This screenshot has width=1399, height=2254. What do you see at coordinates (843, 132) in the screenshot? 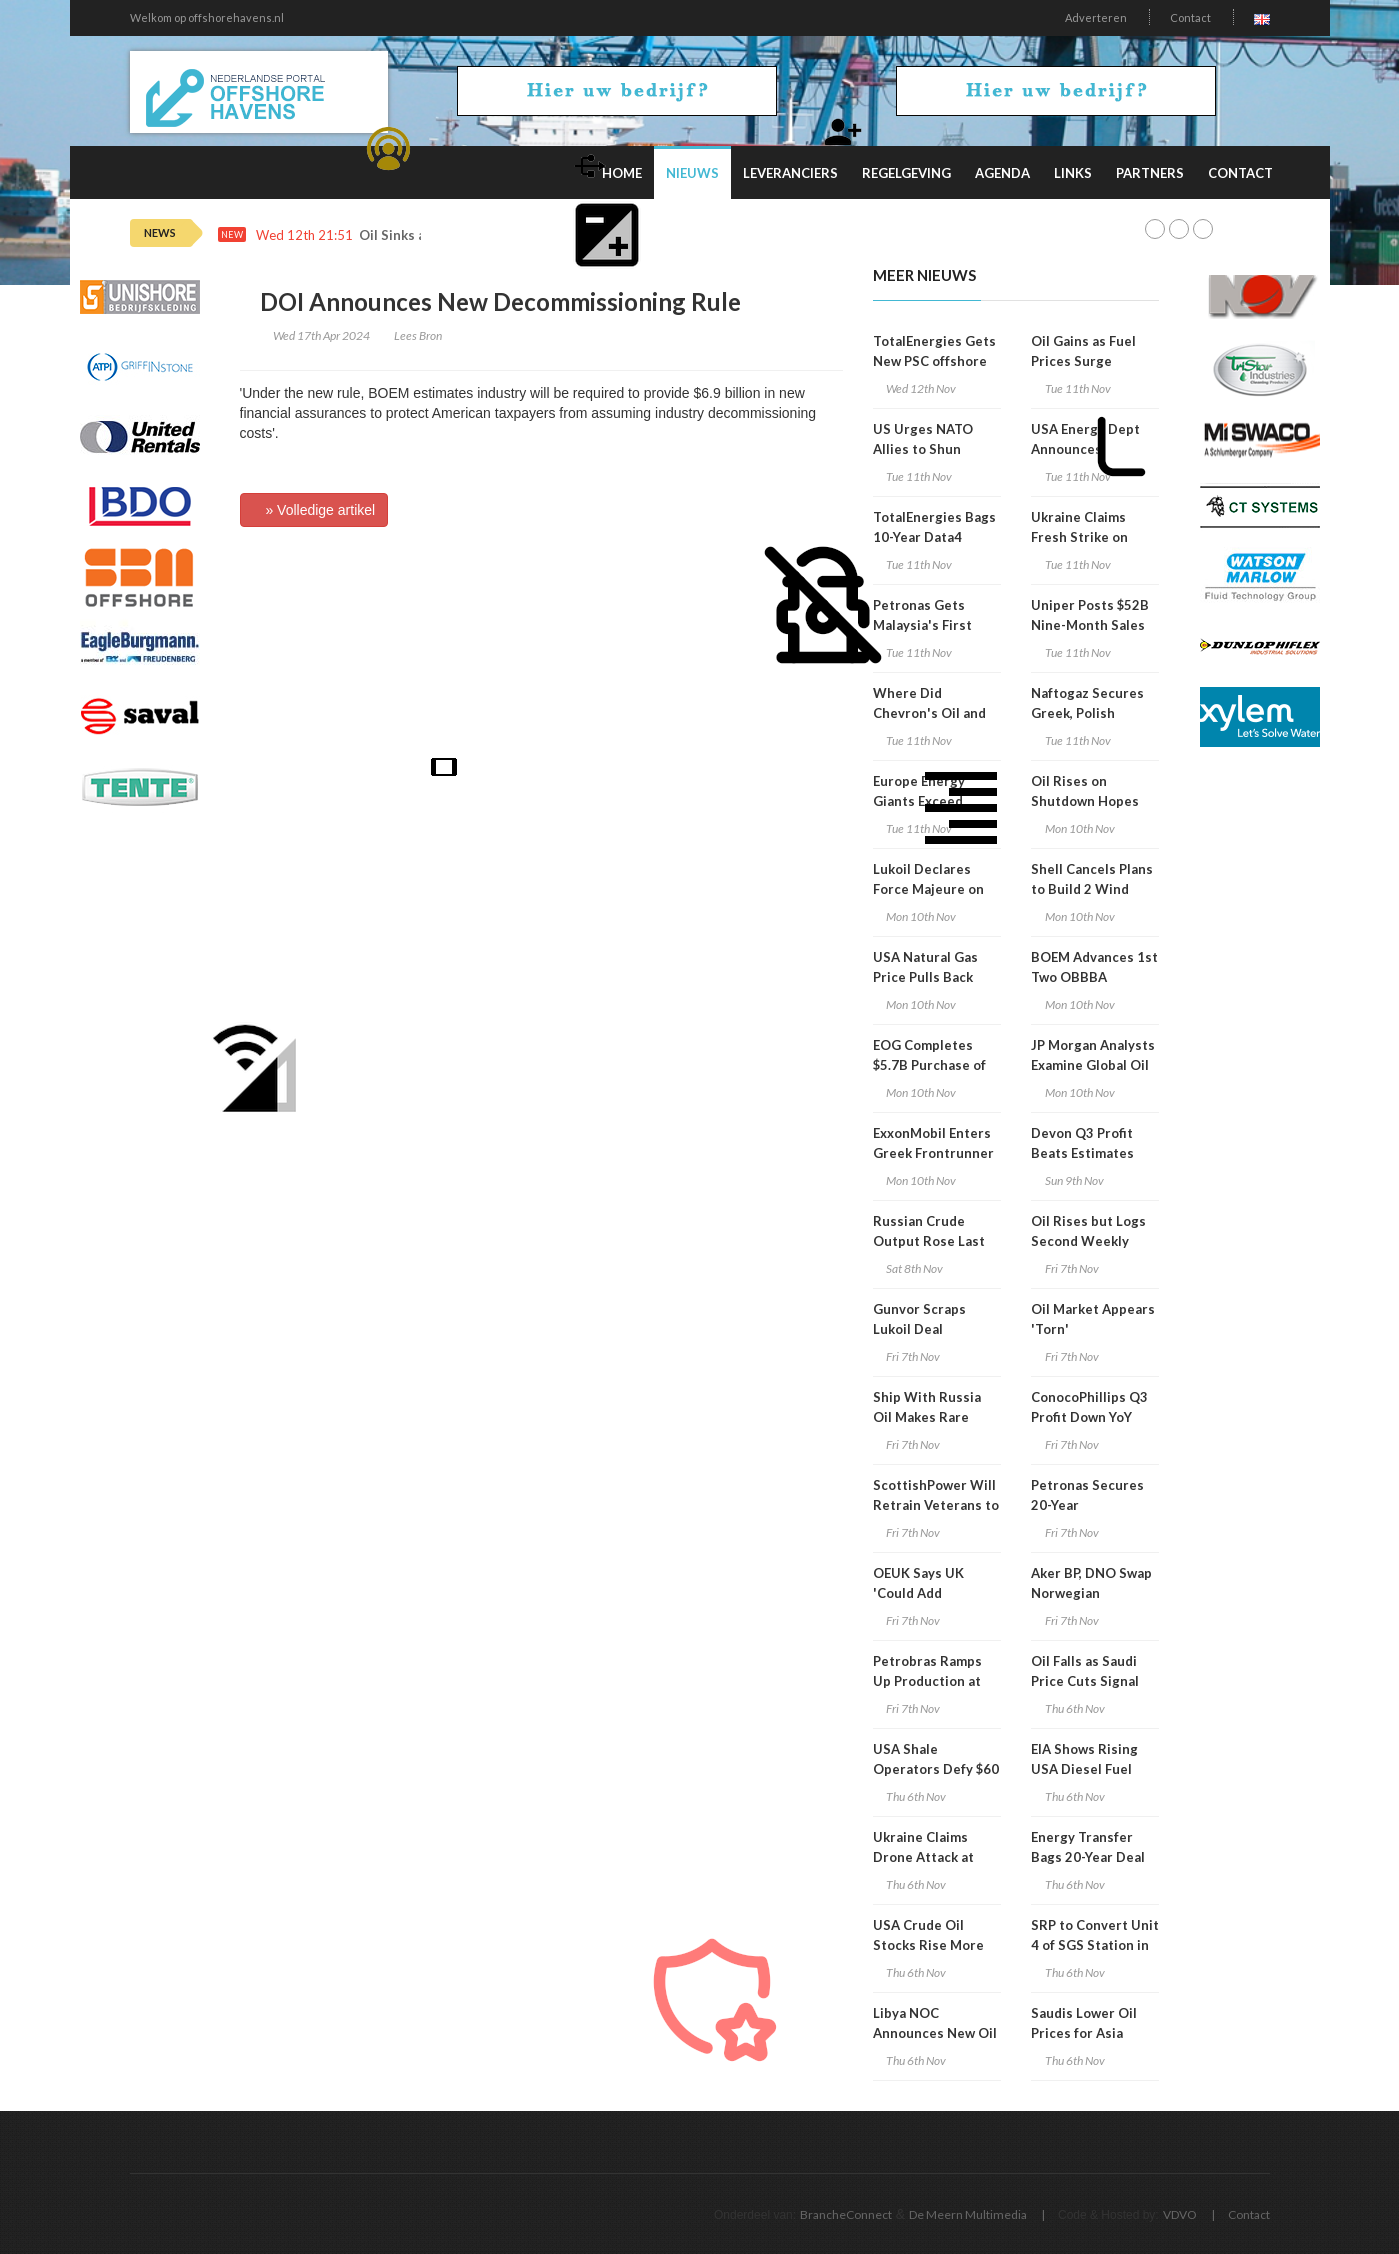
I see `add a new contact or friend` at bounding box center [843, 132].